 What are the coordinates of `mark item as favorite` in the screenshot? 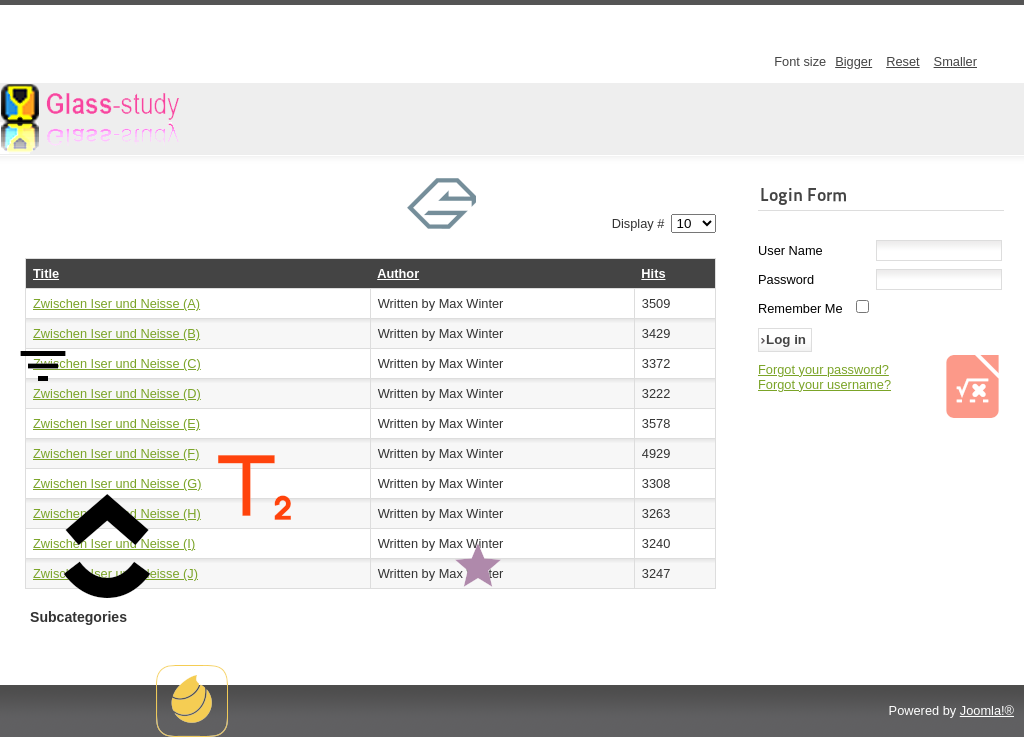 It's located at (478, 566).